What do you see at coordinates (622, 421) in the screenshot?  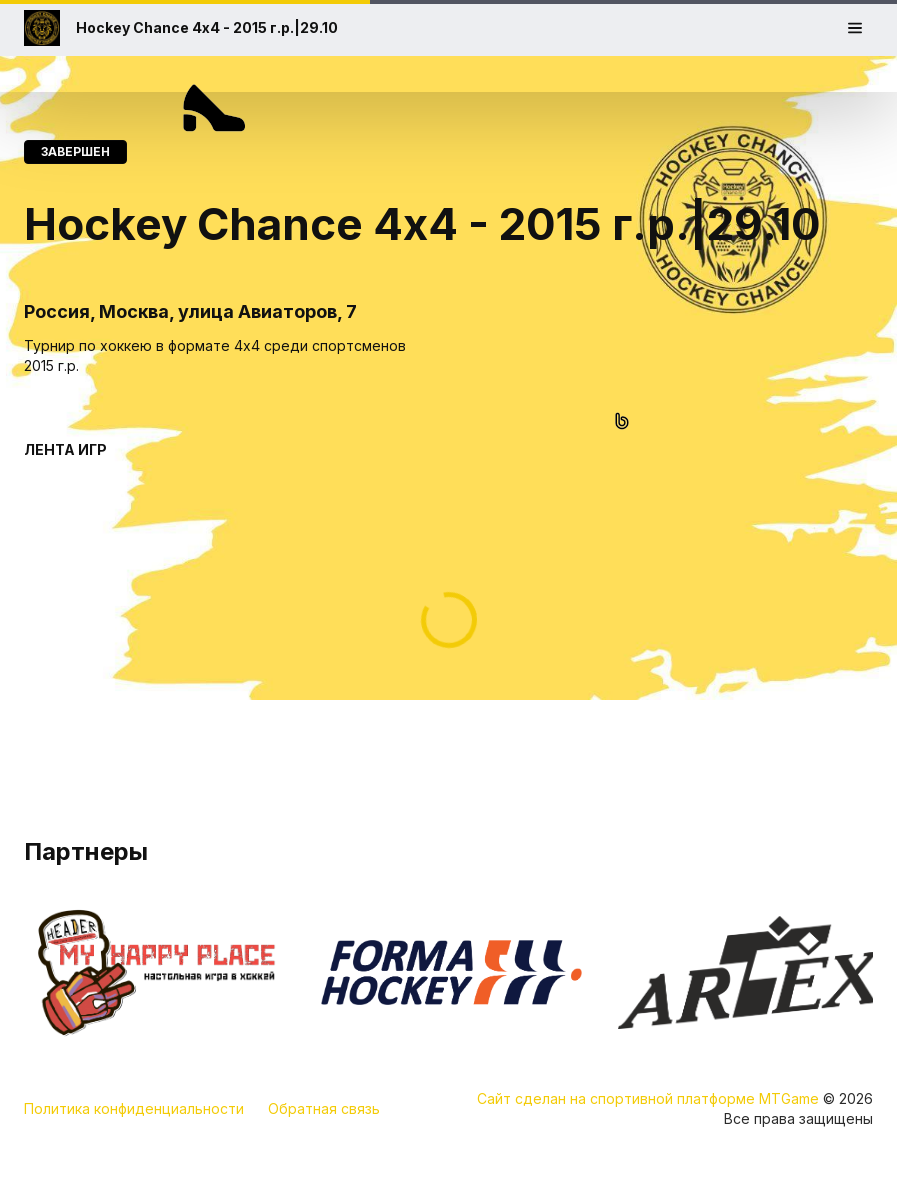 I see `bebo social network logo` at bounding box center [622, 421].